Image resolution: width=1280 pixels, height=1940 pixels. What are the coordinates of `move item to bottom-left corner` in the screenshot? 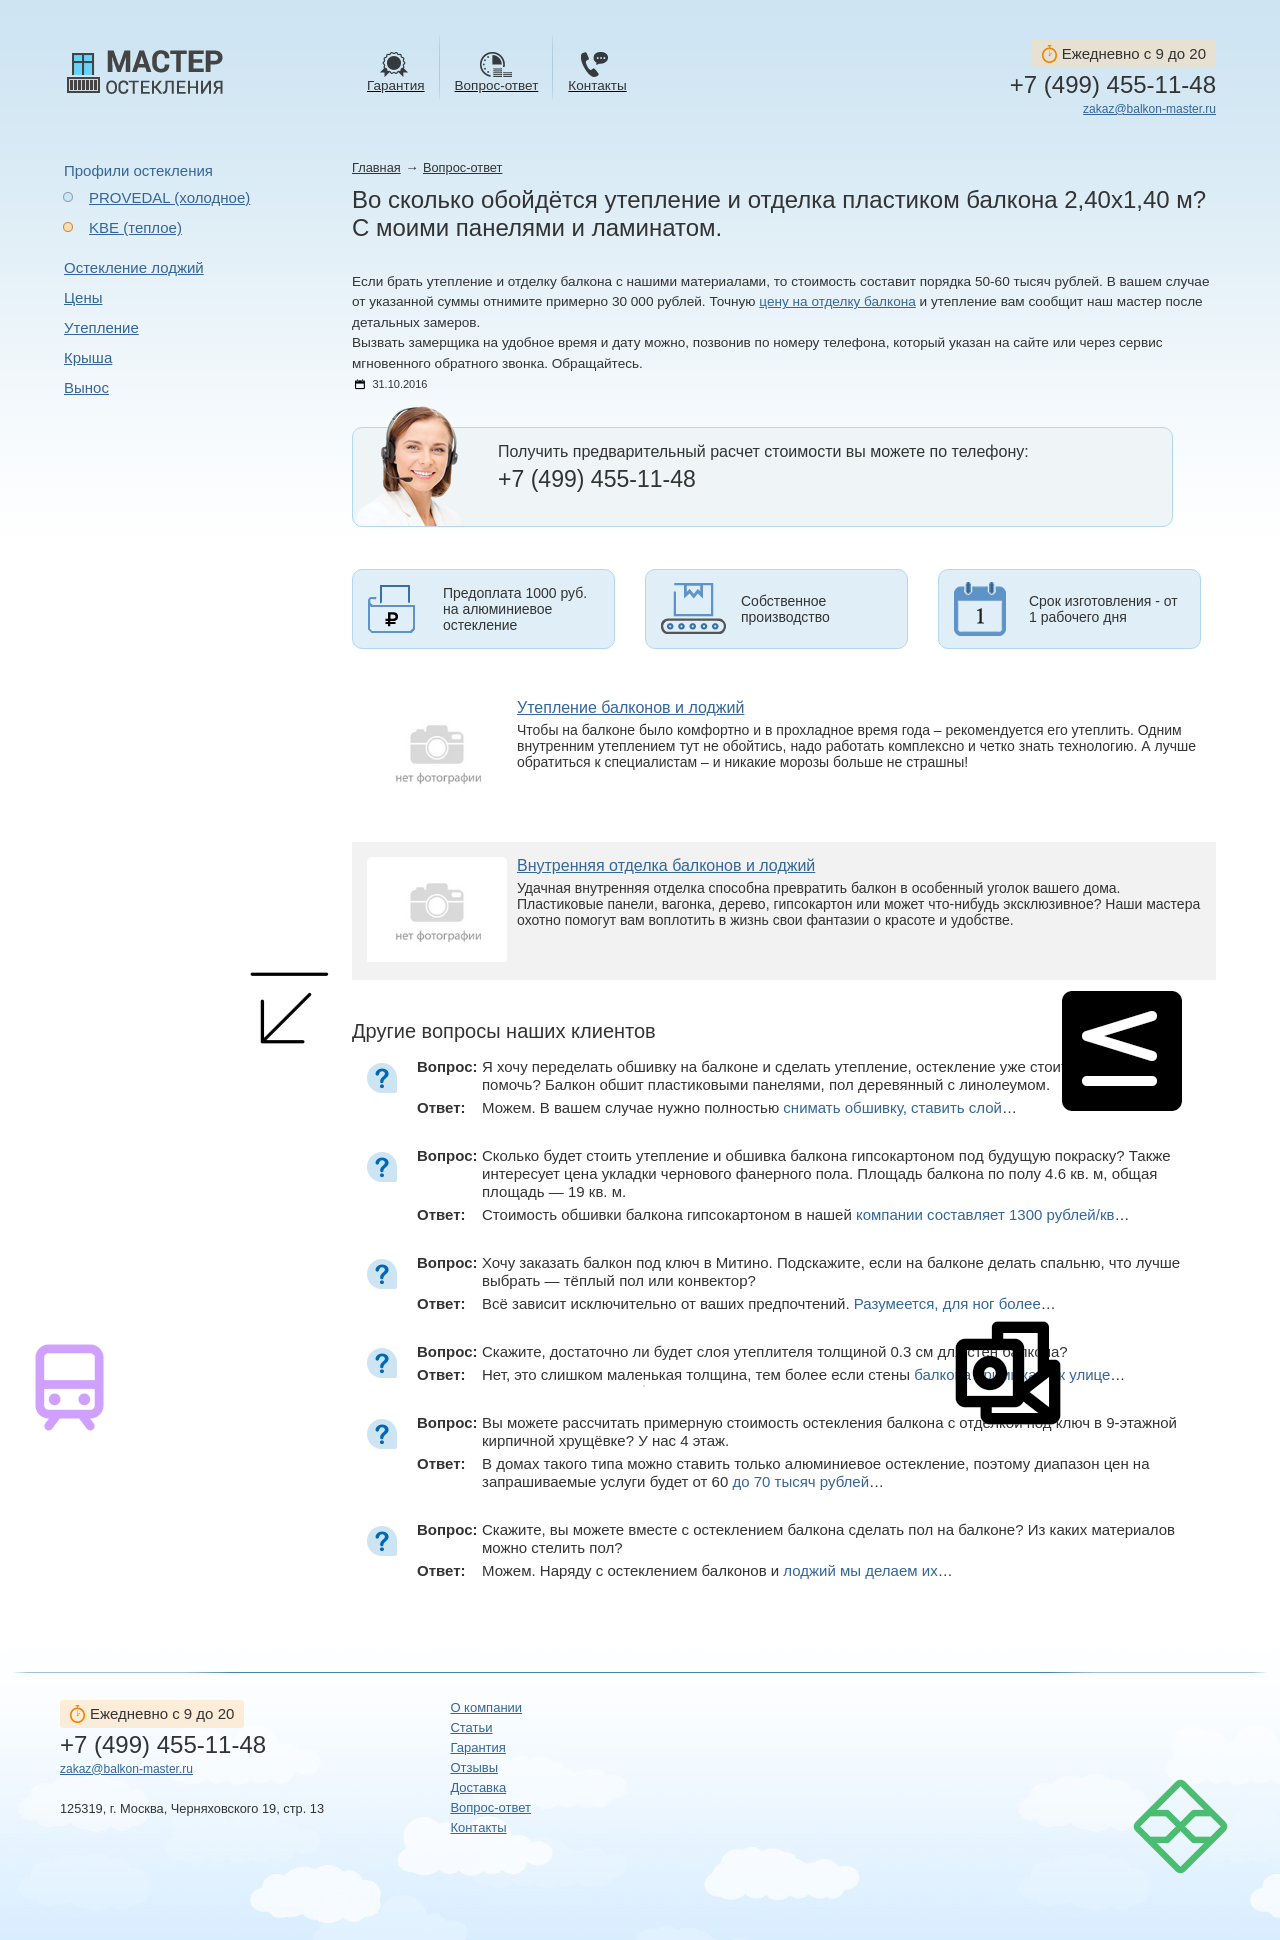 It's located at (286, 1008).